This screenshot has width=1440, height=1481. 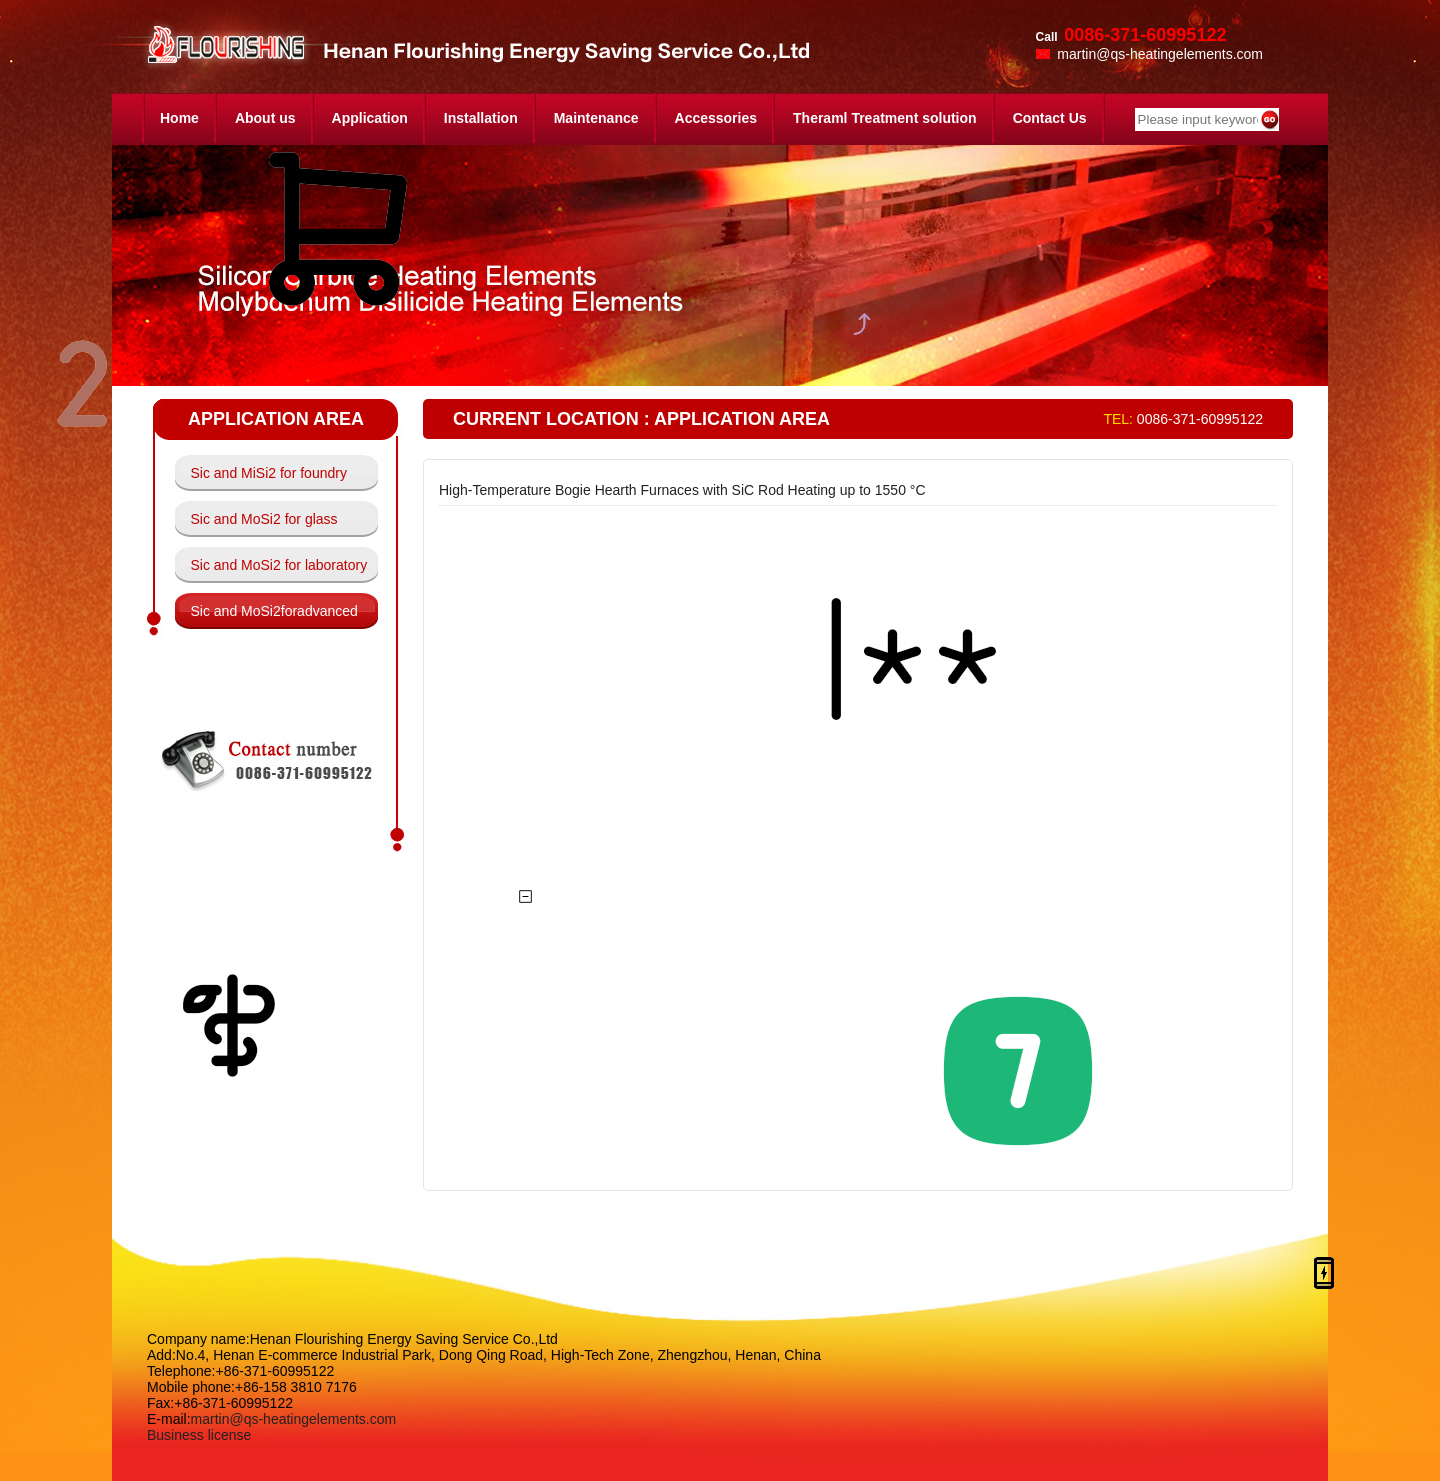 What do you see at coordinates (862, 324) in the screenshot?
I see `redirect or forward content` at bounding box center [862, 324].